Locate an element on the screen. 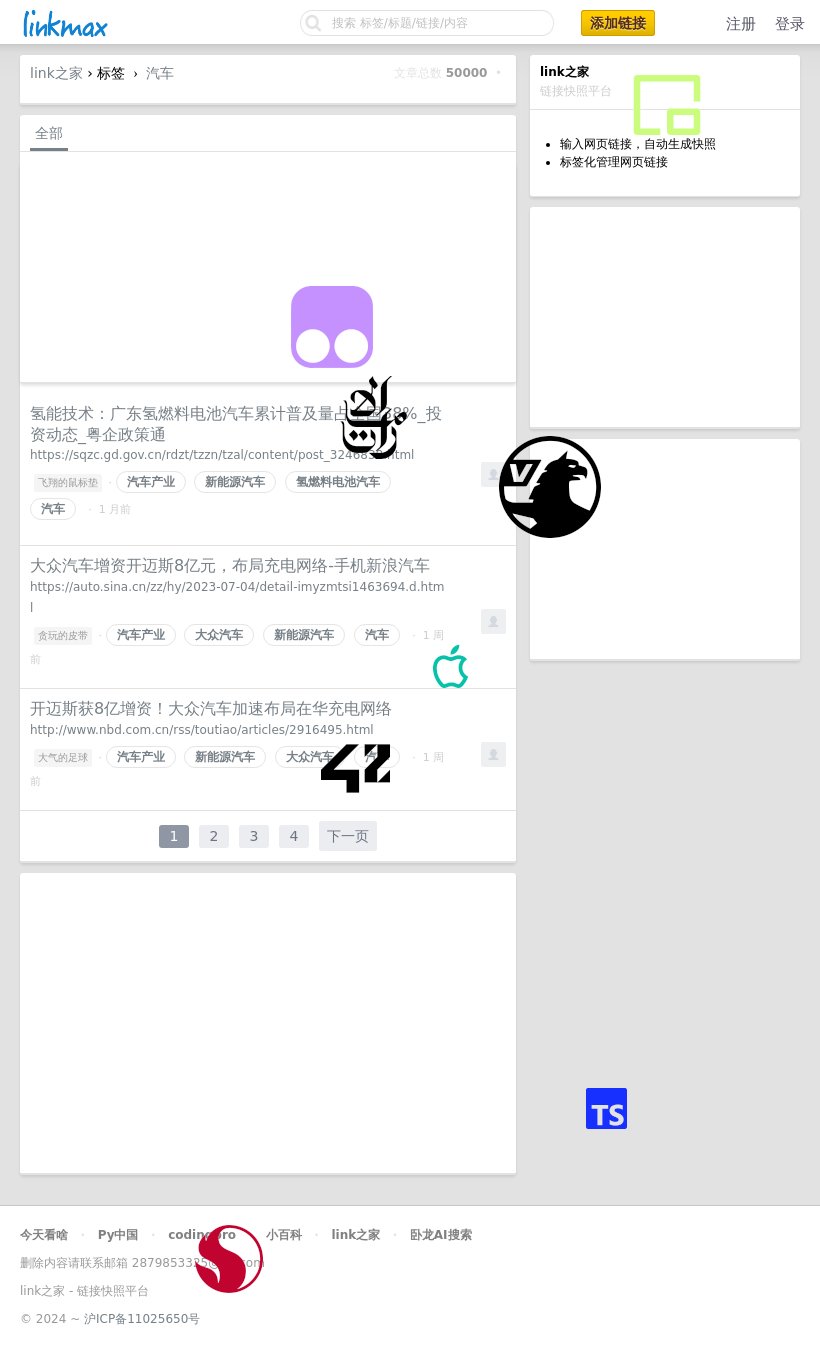 Image resolution: width=820 pixels, height=1348 pixels. enable picture-in-picture mode is located at coordinates (667, 105).